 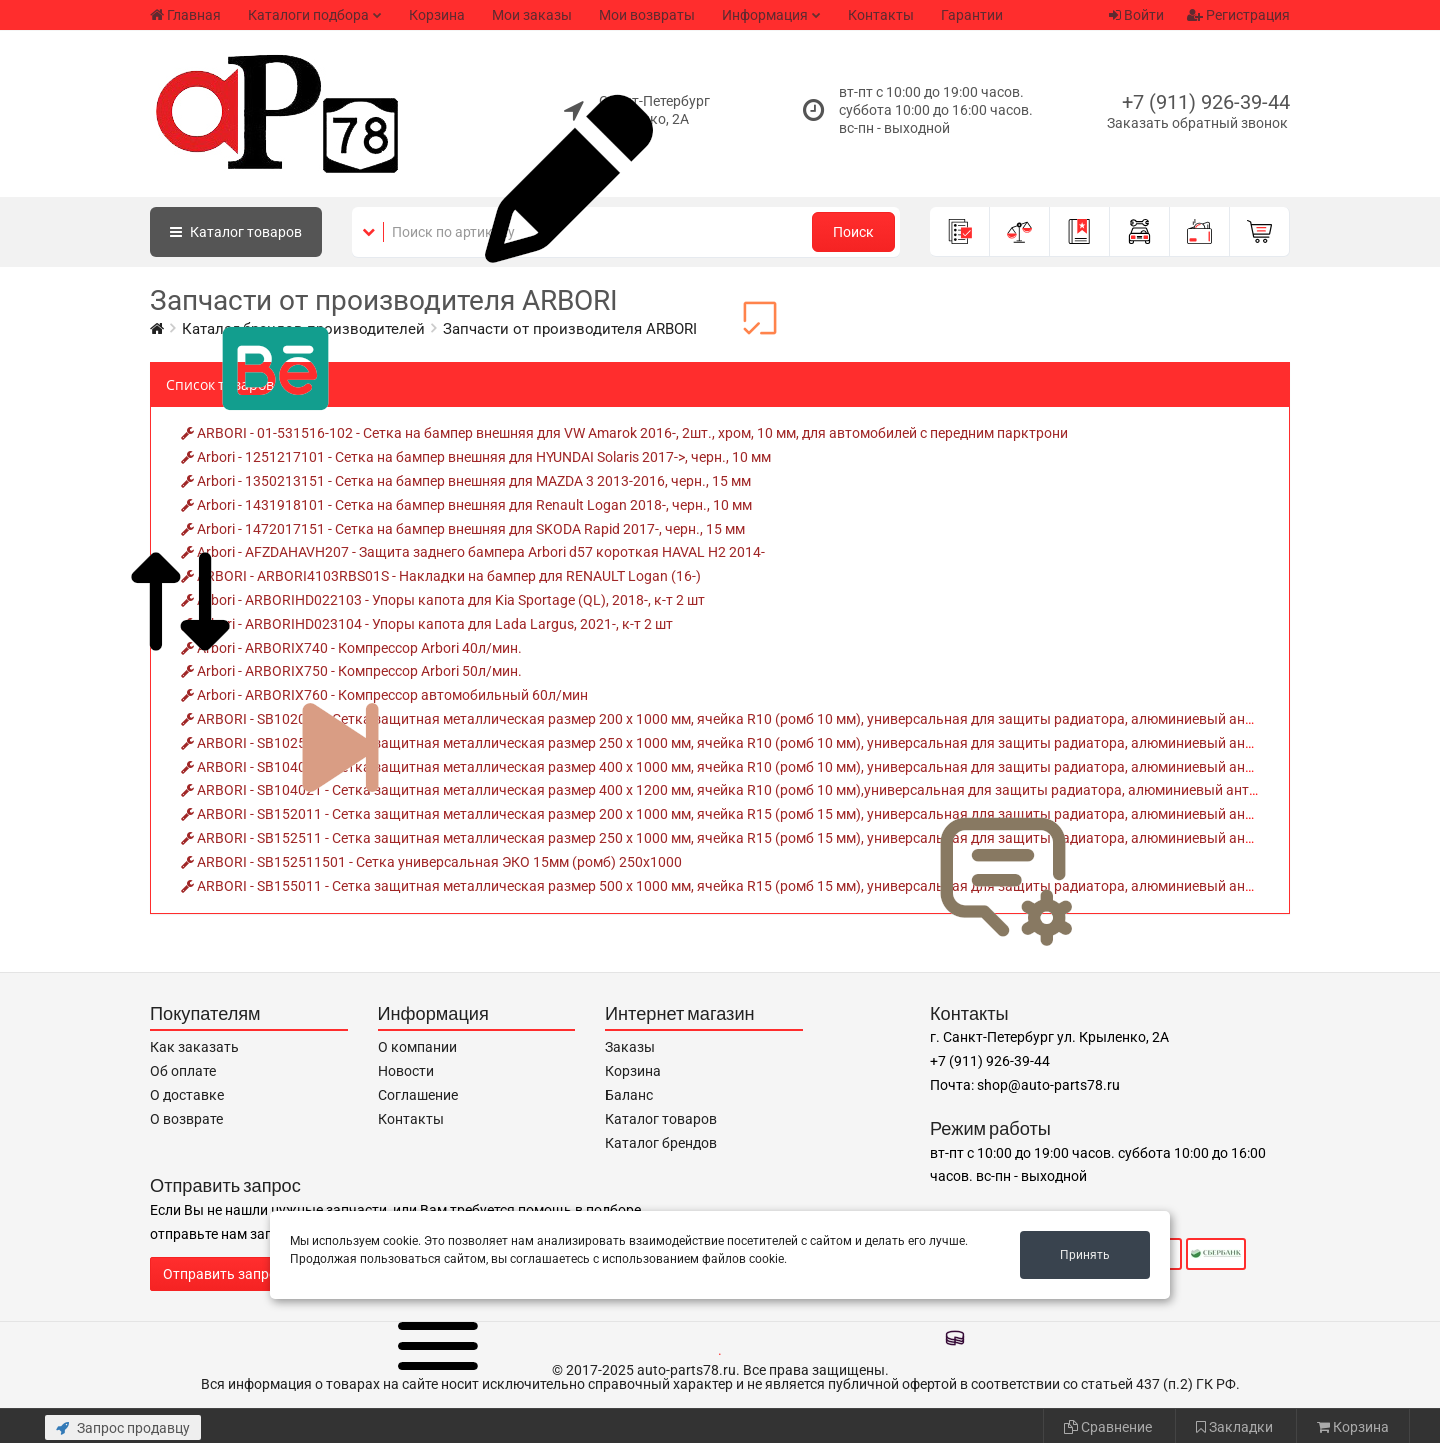 I want to click on open navigation menu, so click(x=438, y=1346).